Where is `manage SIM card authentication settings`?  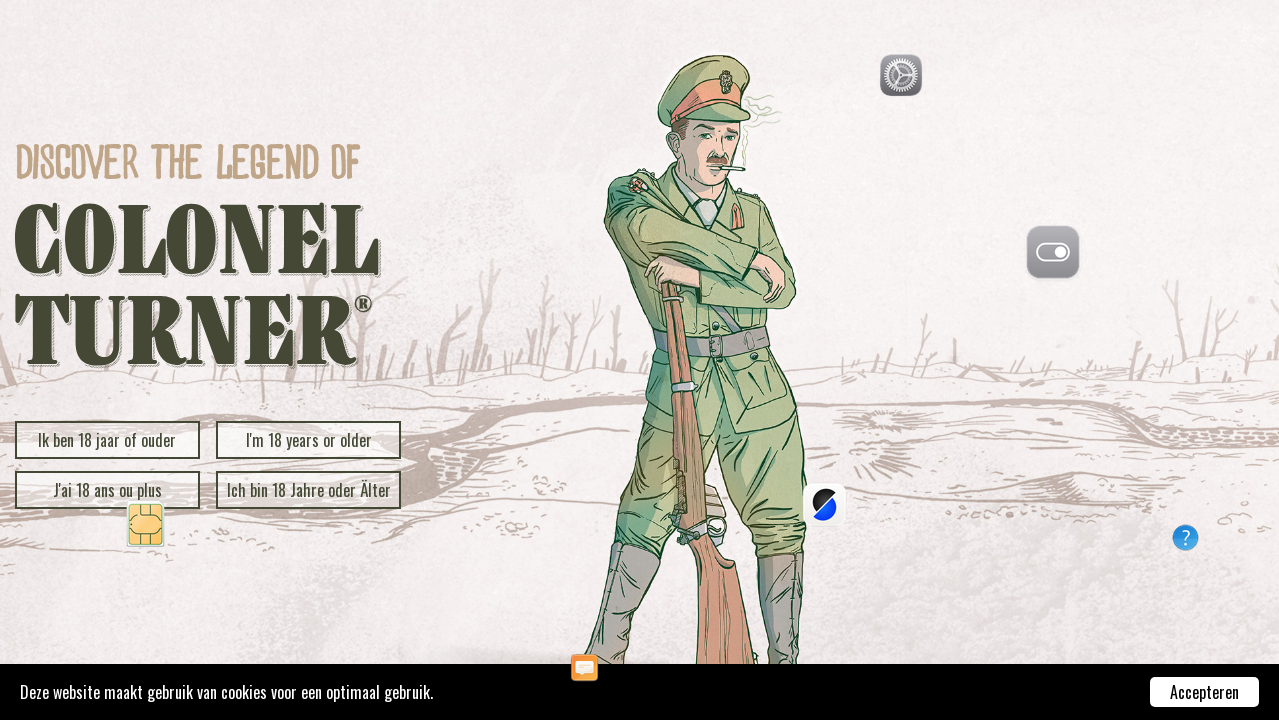
manage SIM card authentication settings is located at coordinates (145, 523).